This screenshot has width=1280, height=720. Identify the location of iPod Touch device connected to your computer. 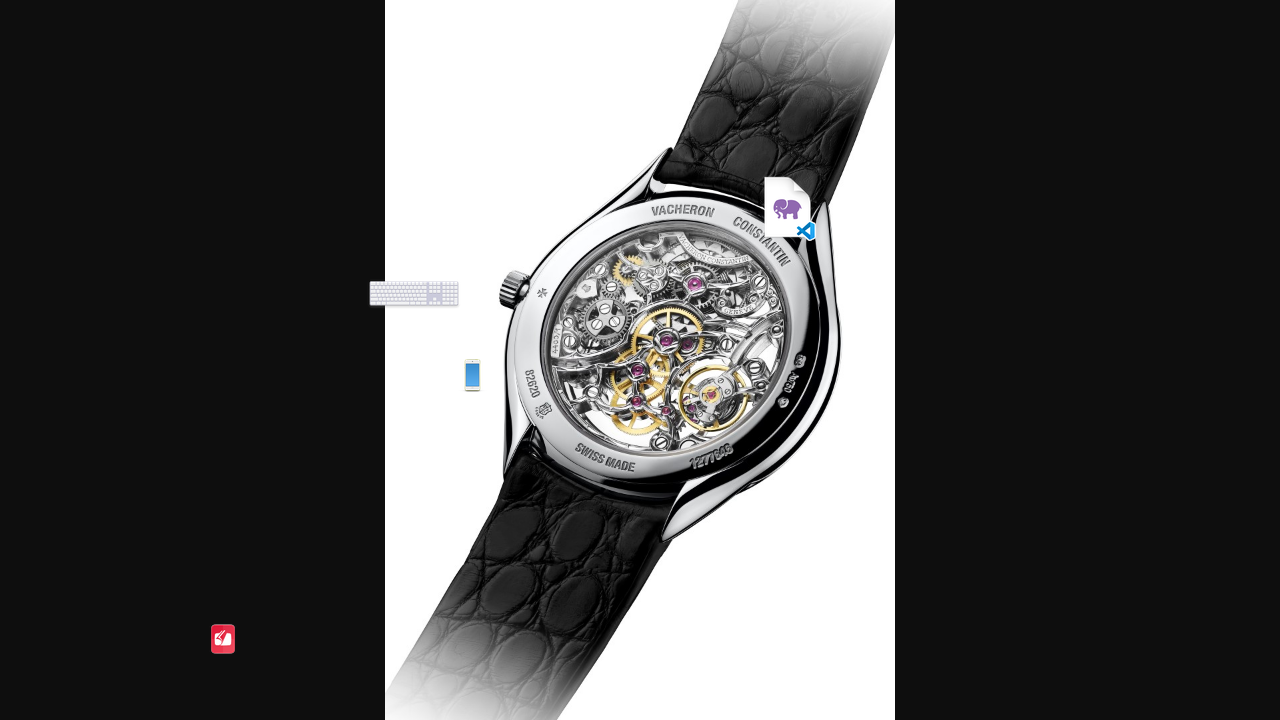
(472, 375).